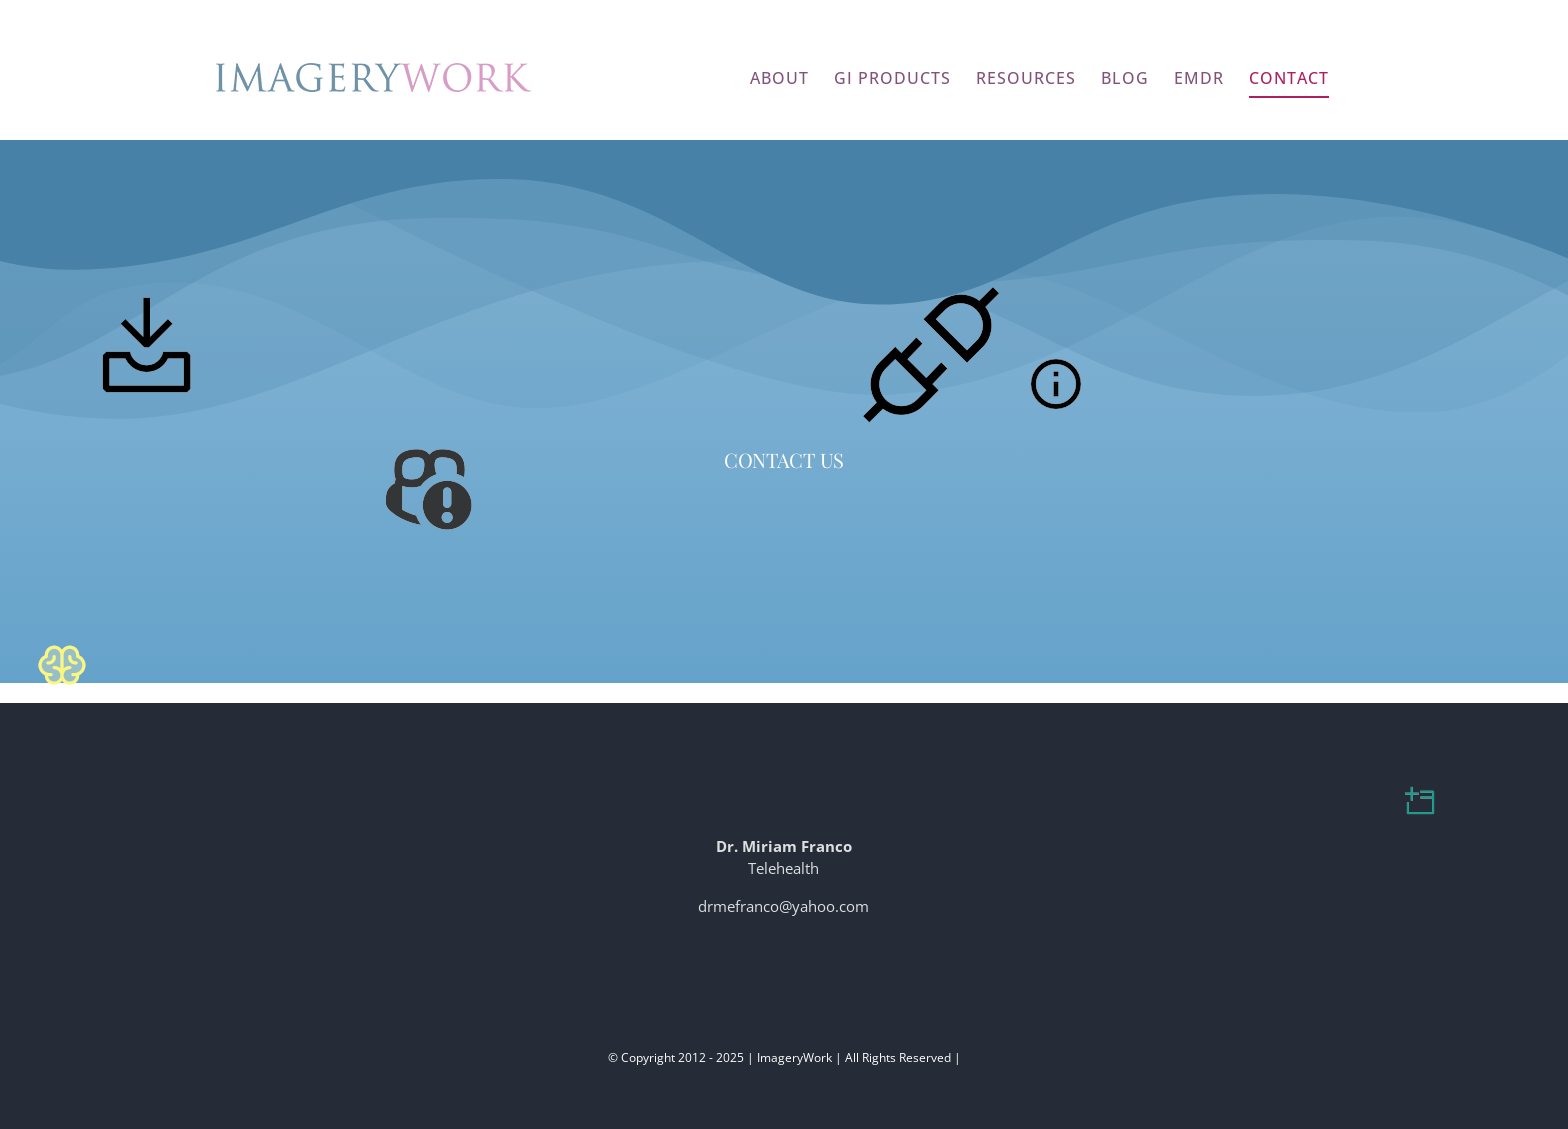 The image size is (1568, 1129). Describe the element at coordinates (1420, 800) in the screenshot. I see `open a new empty window` at that location.